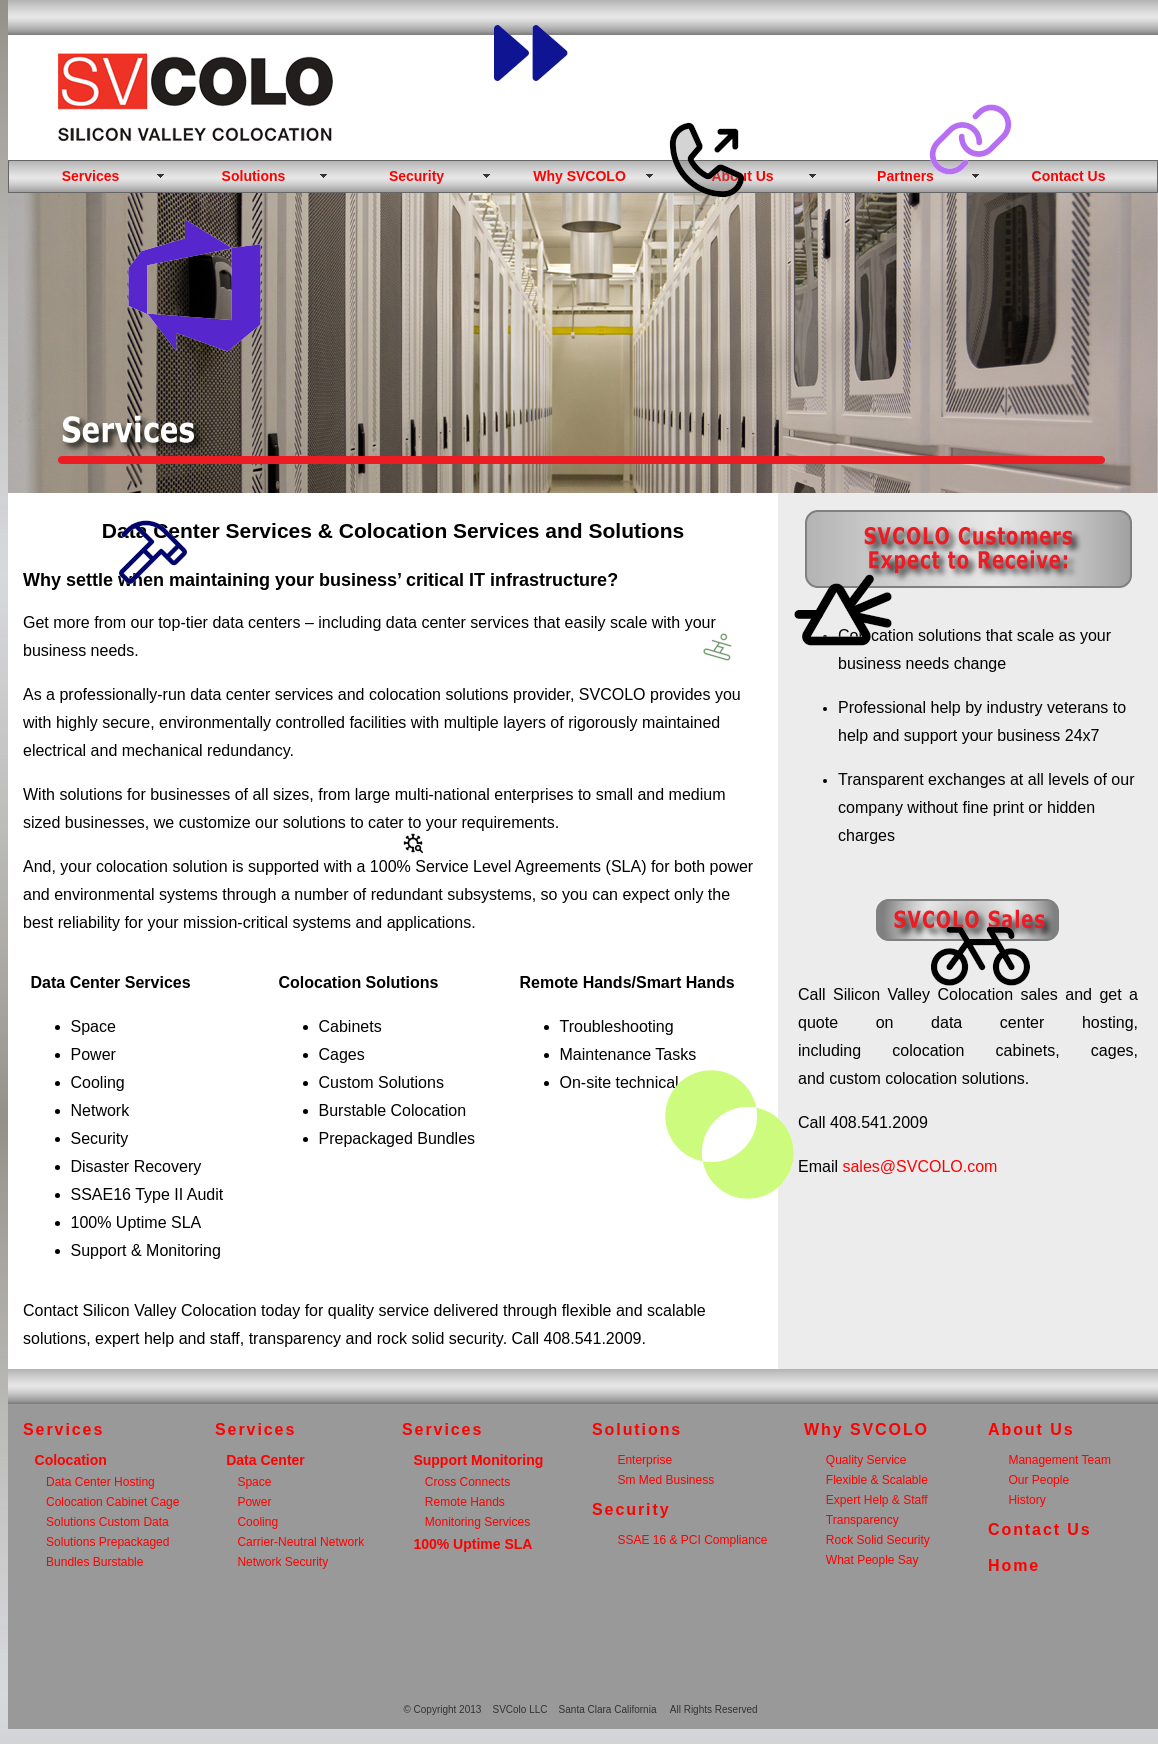  Describe the element at coordinates (413, 843) in the screenshot. I see `search for virus or malware threats` at that location.